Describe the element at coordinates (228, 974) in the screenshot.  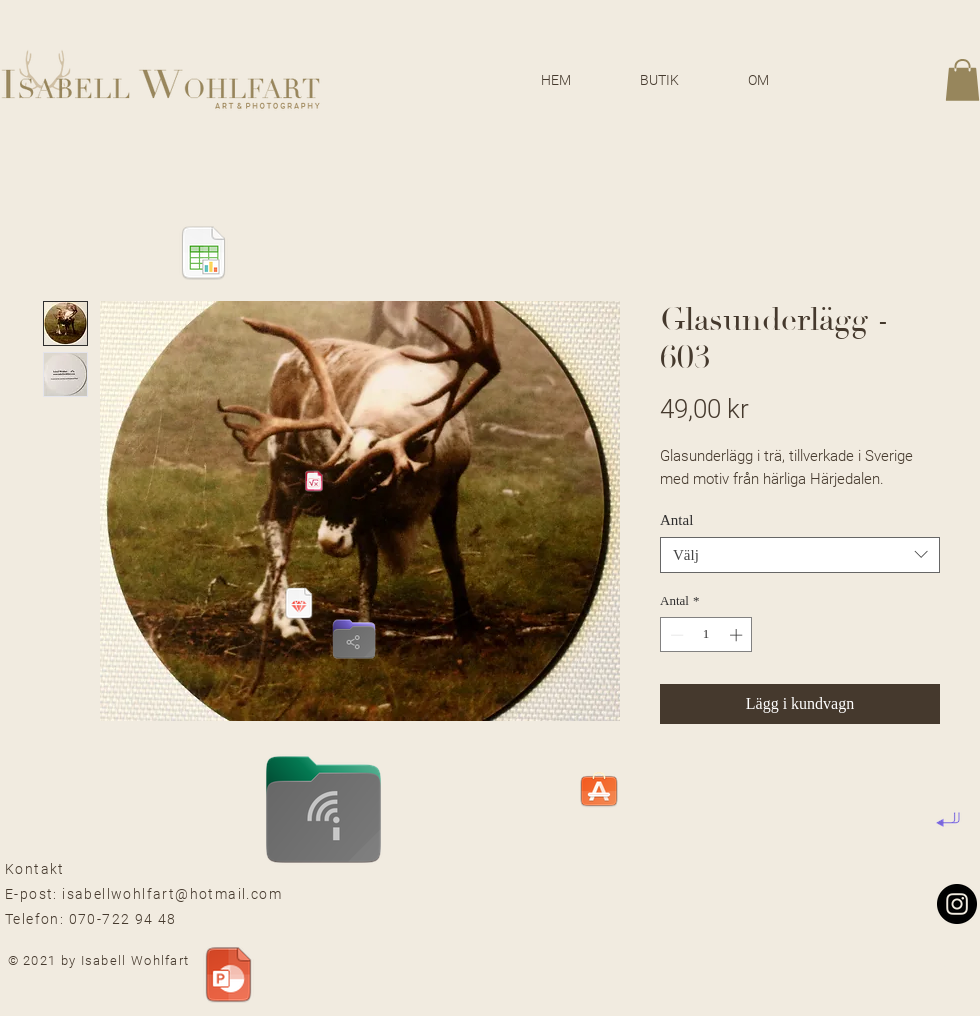
I see `open a PowerPoint presentation file` at that location.